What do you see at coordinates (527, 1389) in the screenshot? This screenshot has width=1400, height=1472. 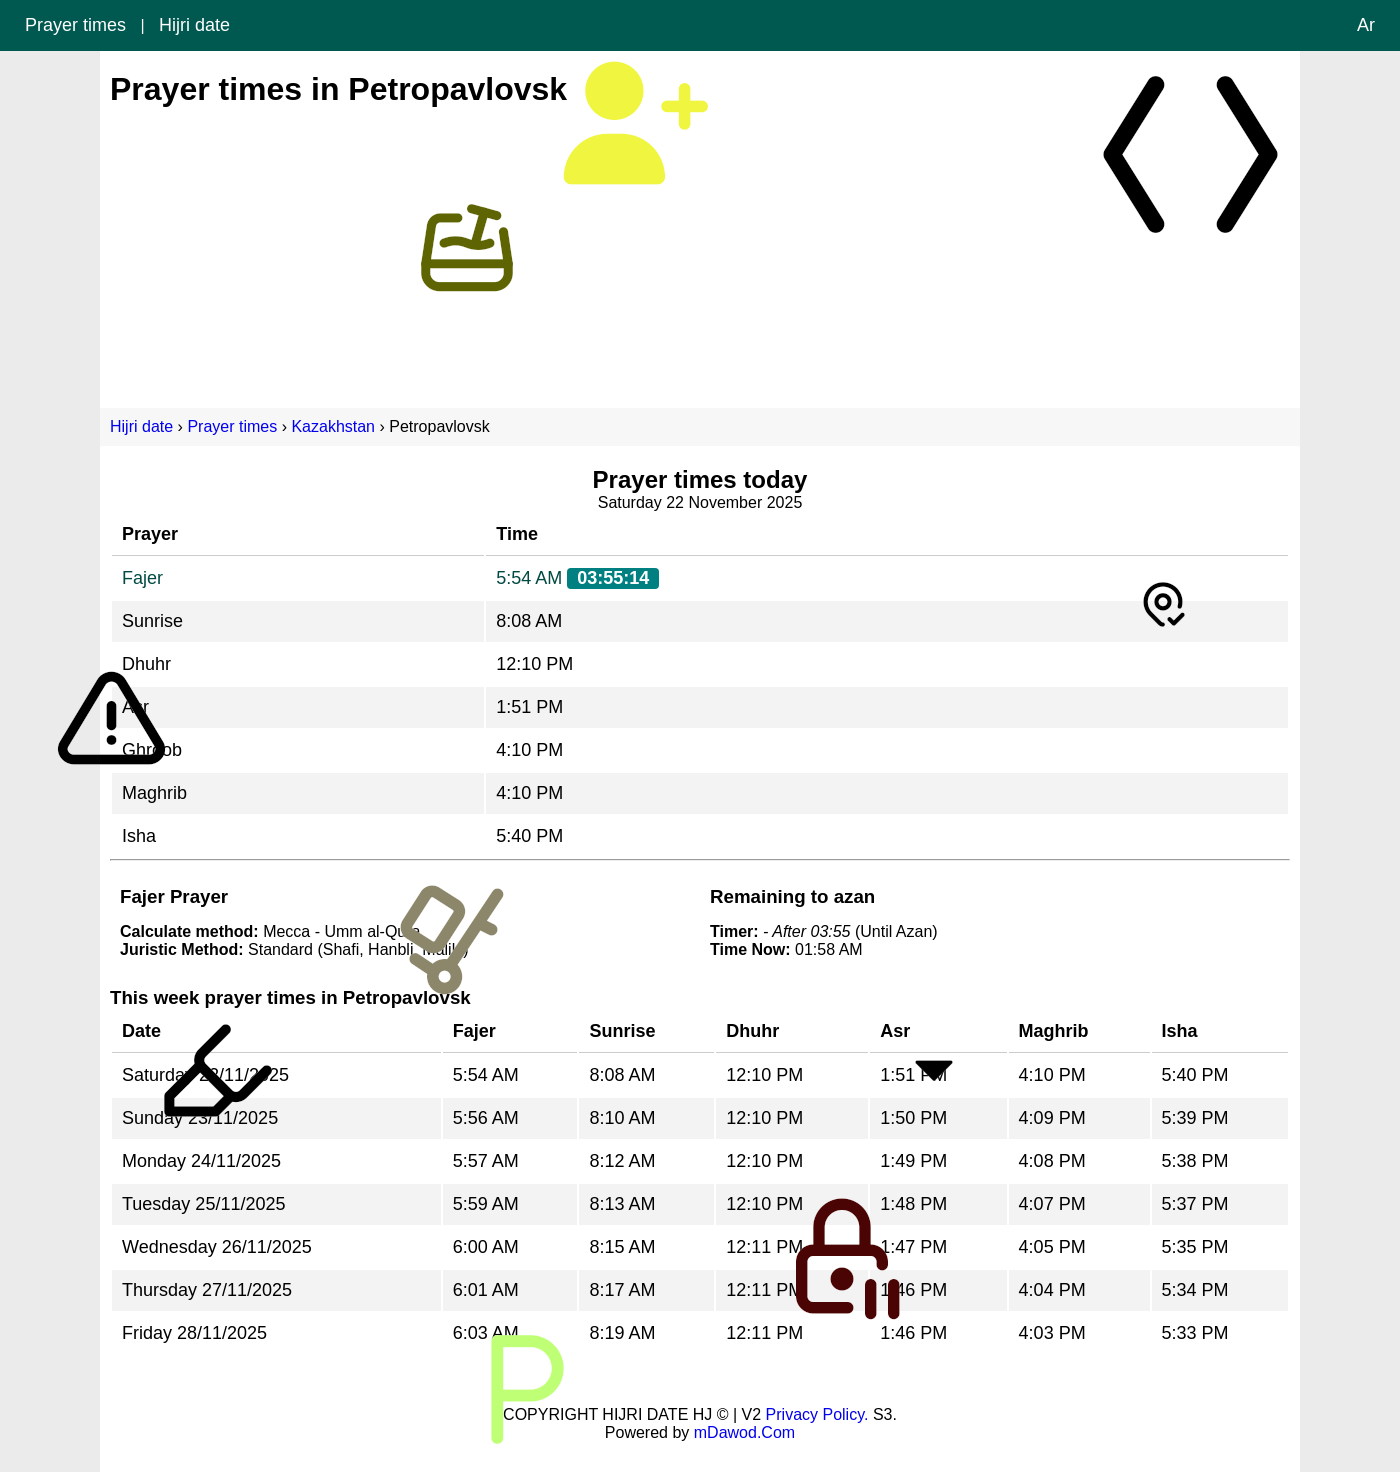 I see `indicates parking availability or location` at bounding box center [527, 1389].